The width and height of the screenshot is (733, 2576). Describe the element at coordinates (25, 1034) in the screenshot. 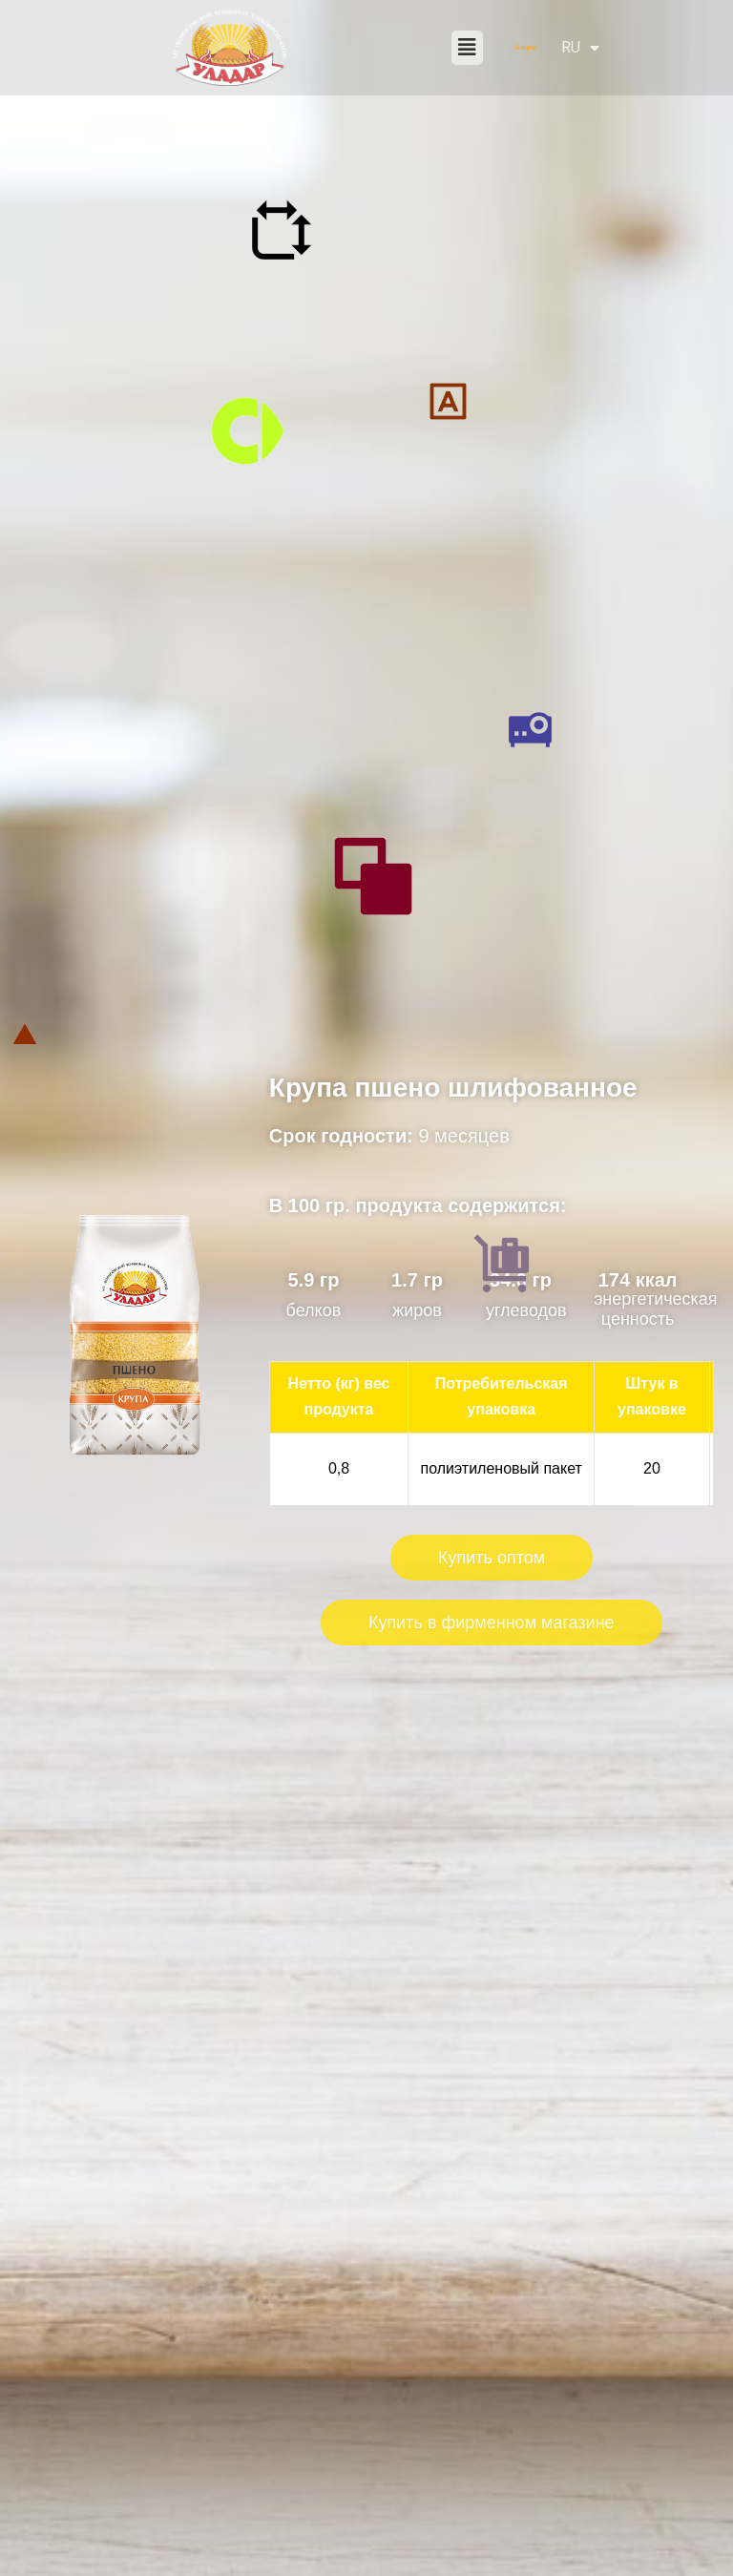

I see `vercel logo` at that location.